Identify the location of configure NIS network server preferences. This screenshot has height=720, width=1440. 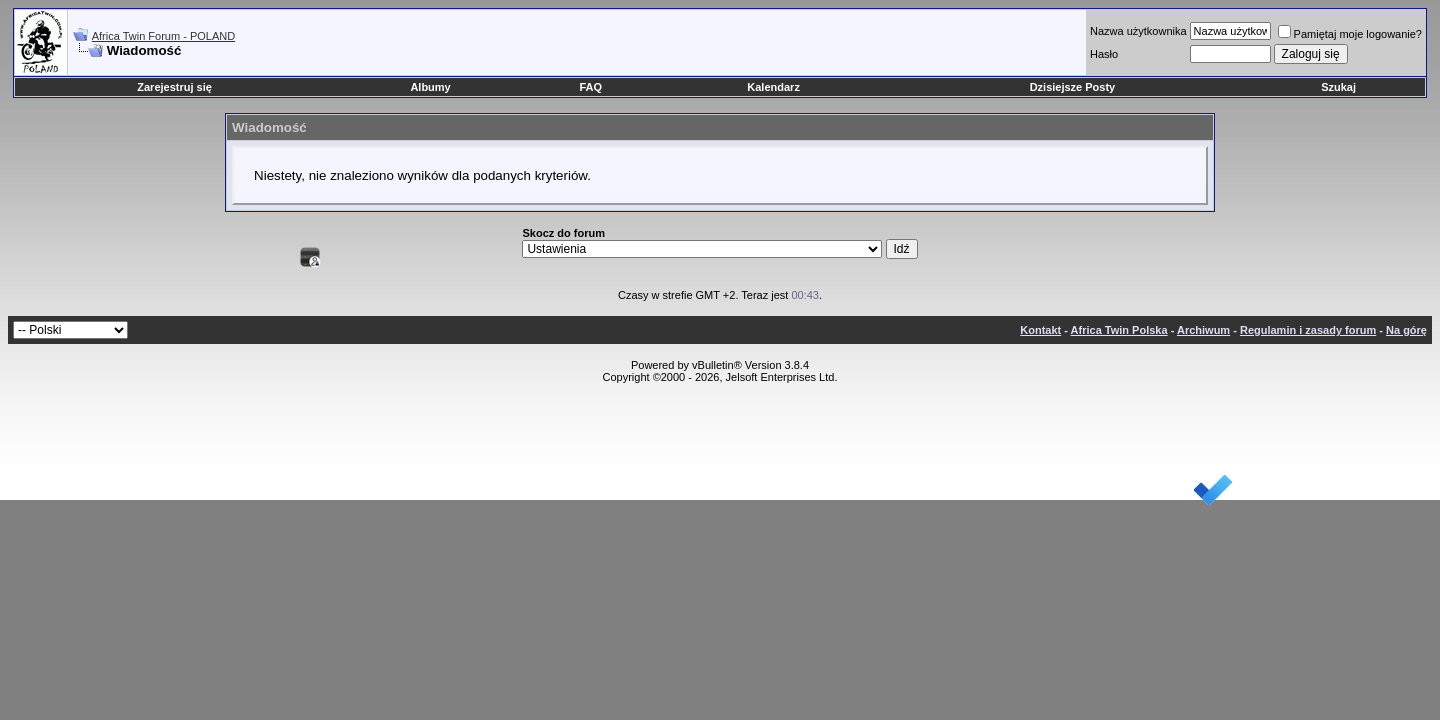
(310, 257).